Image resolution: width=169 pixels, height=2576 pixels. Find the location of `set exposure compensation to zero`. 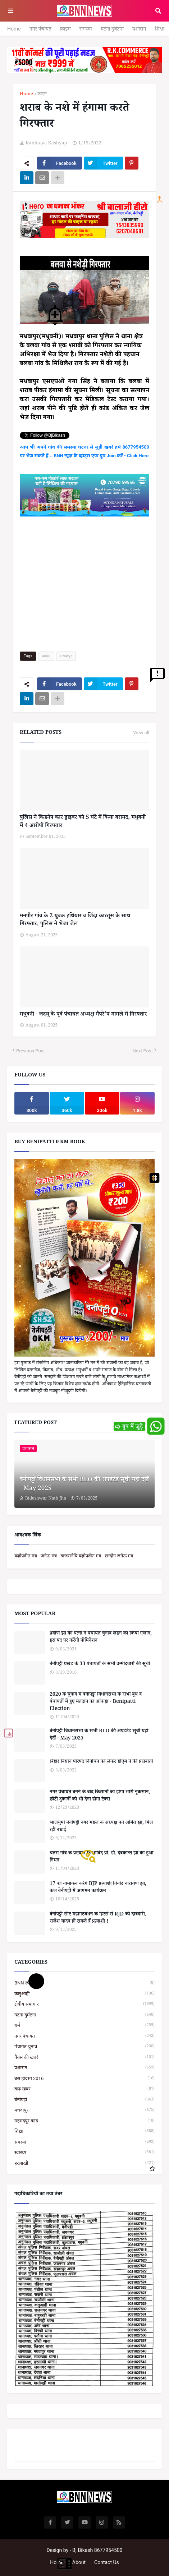

set exposure compensation to zero is located at coordinates (106, 1380).